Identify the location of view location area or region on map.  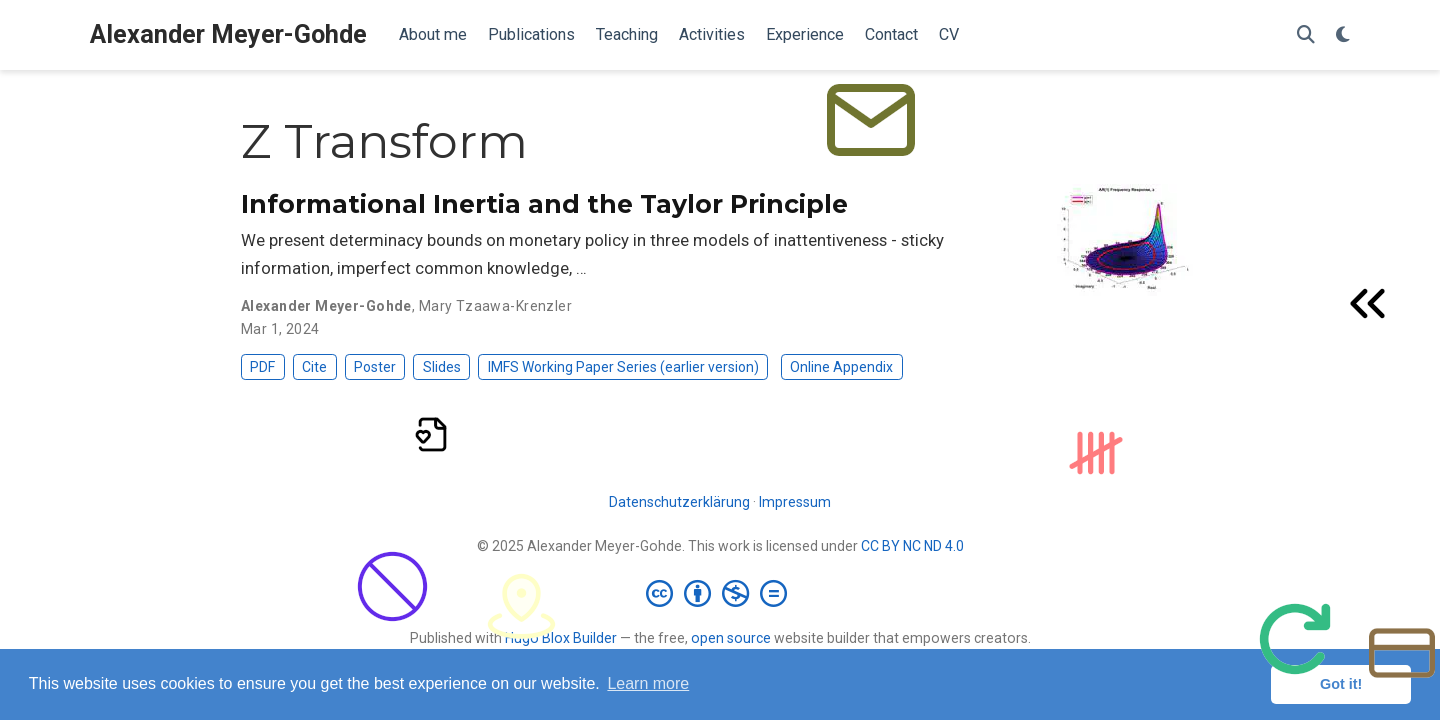
(521, 607).